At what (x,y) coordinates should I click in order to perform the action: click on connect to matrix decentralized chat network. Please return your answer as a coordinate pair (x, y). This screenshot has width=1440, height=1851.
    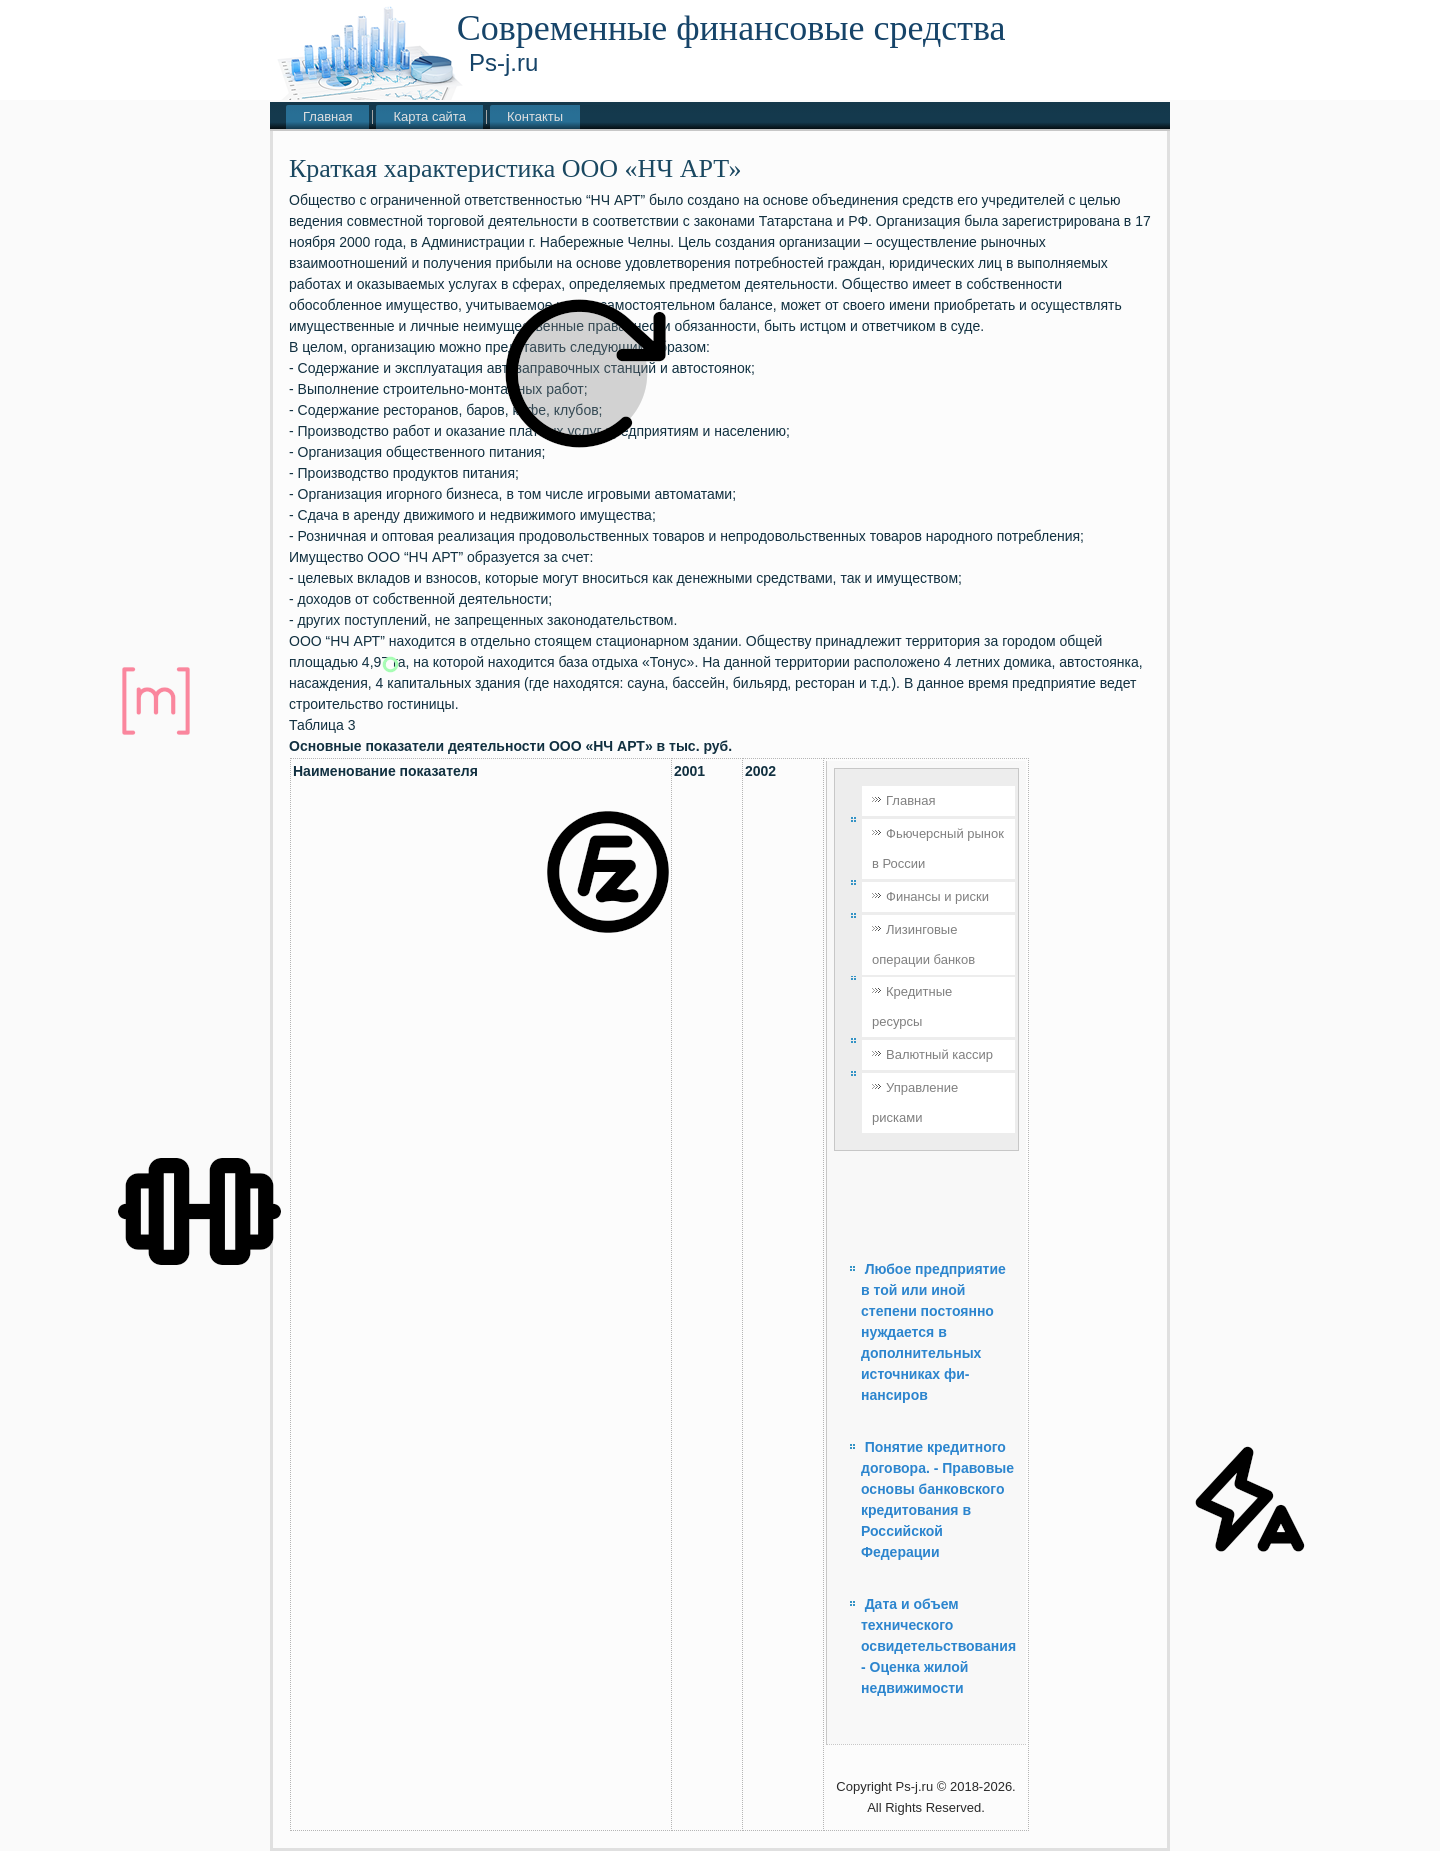
    Looking at the image, I should click on (156, 701).